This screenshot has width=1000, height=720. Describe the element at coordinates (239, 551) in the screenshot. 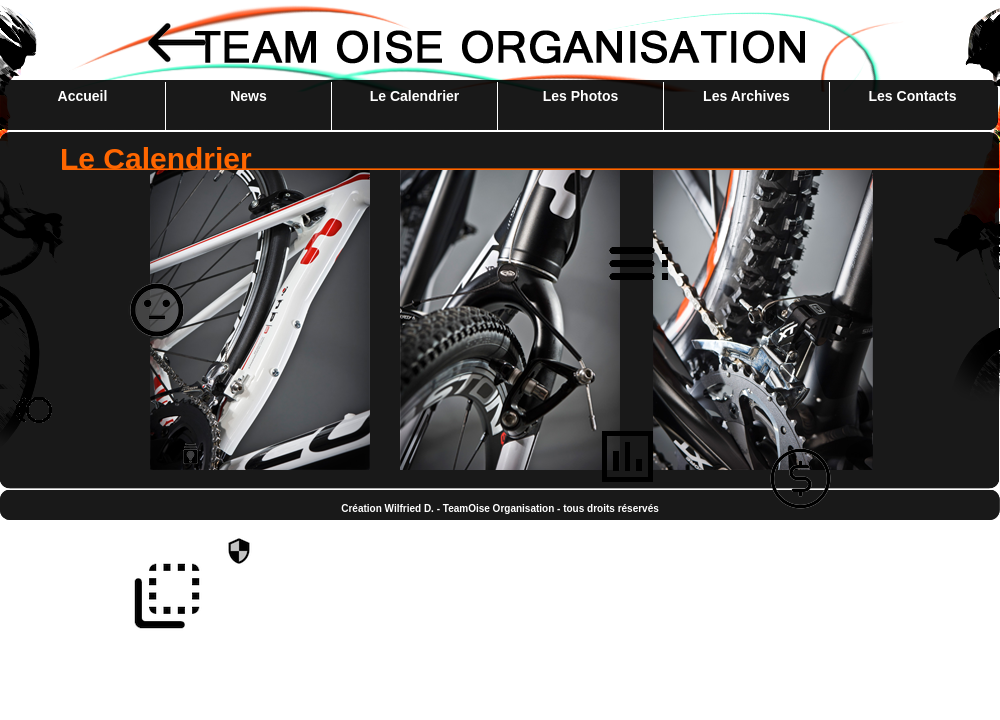

I see `access security settings` at that location.